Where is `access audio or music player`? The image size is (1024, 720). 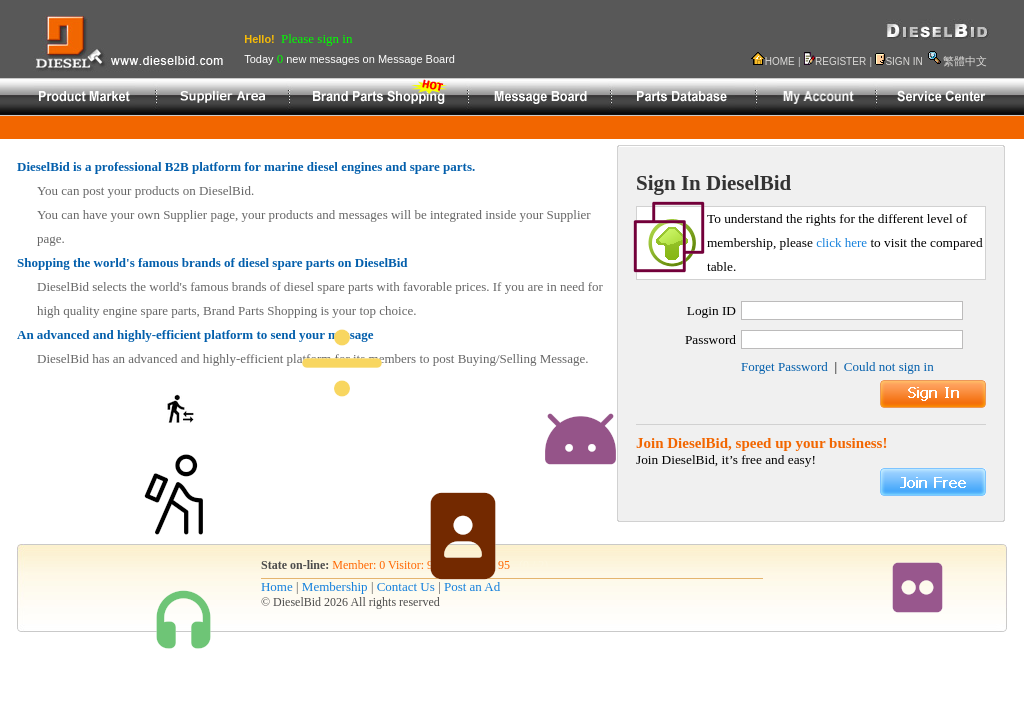 access audio or music player is located at coordinates (183, 621).